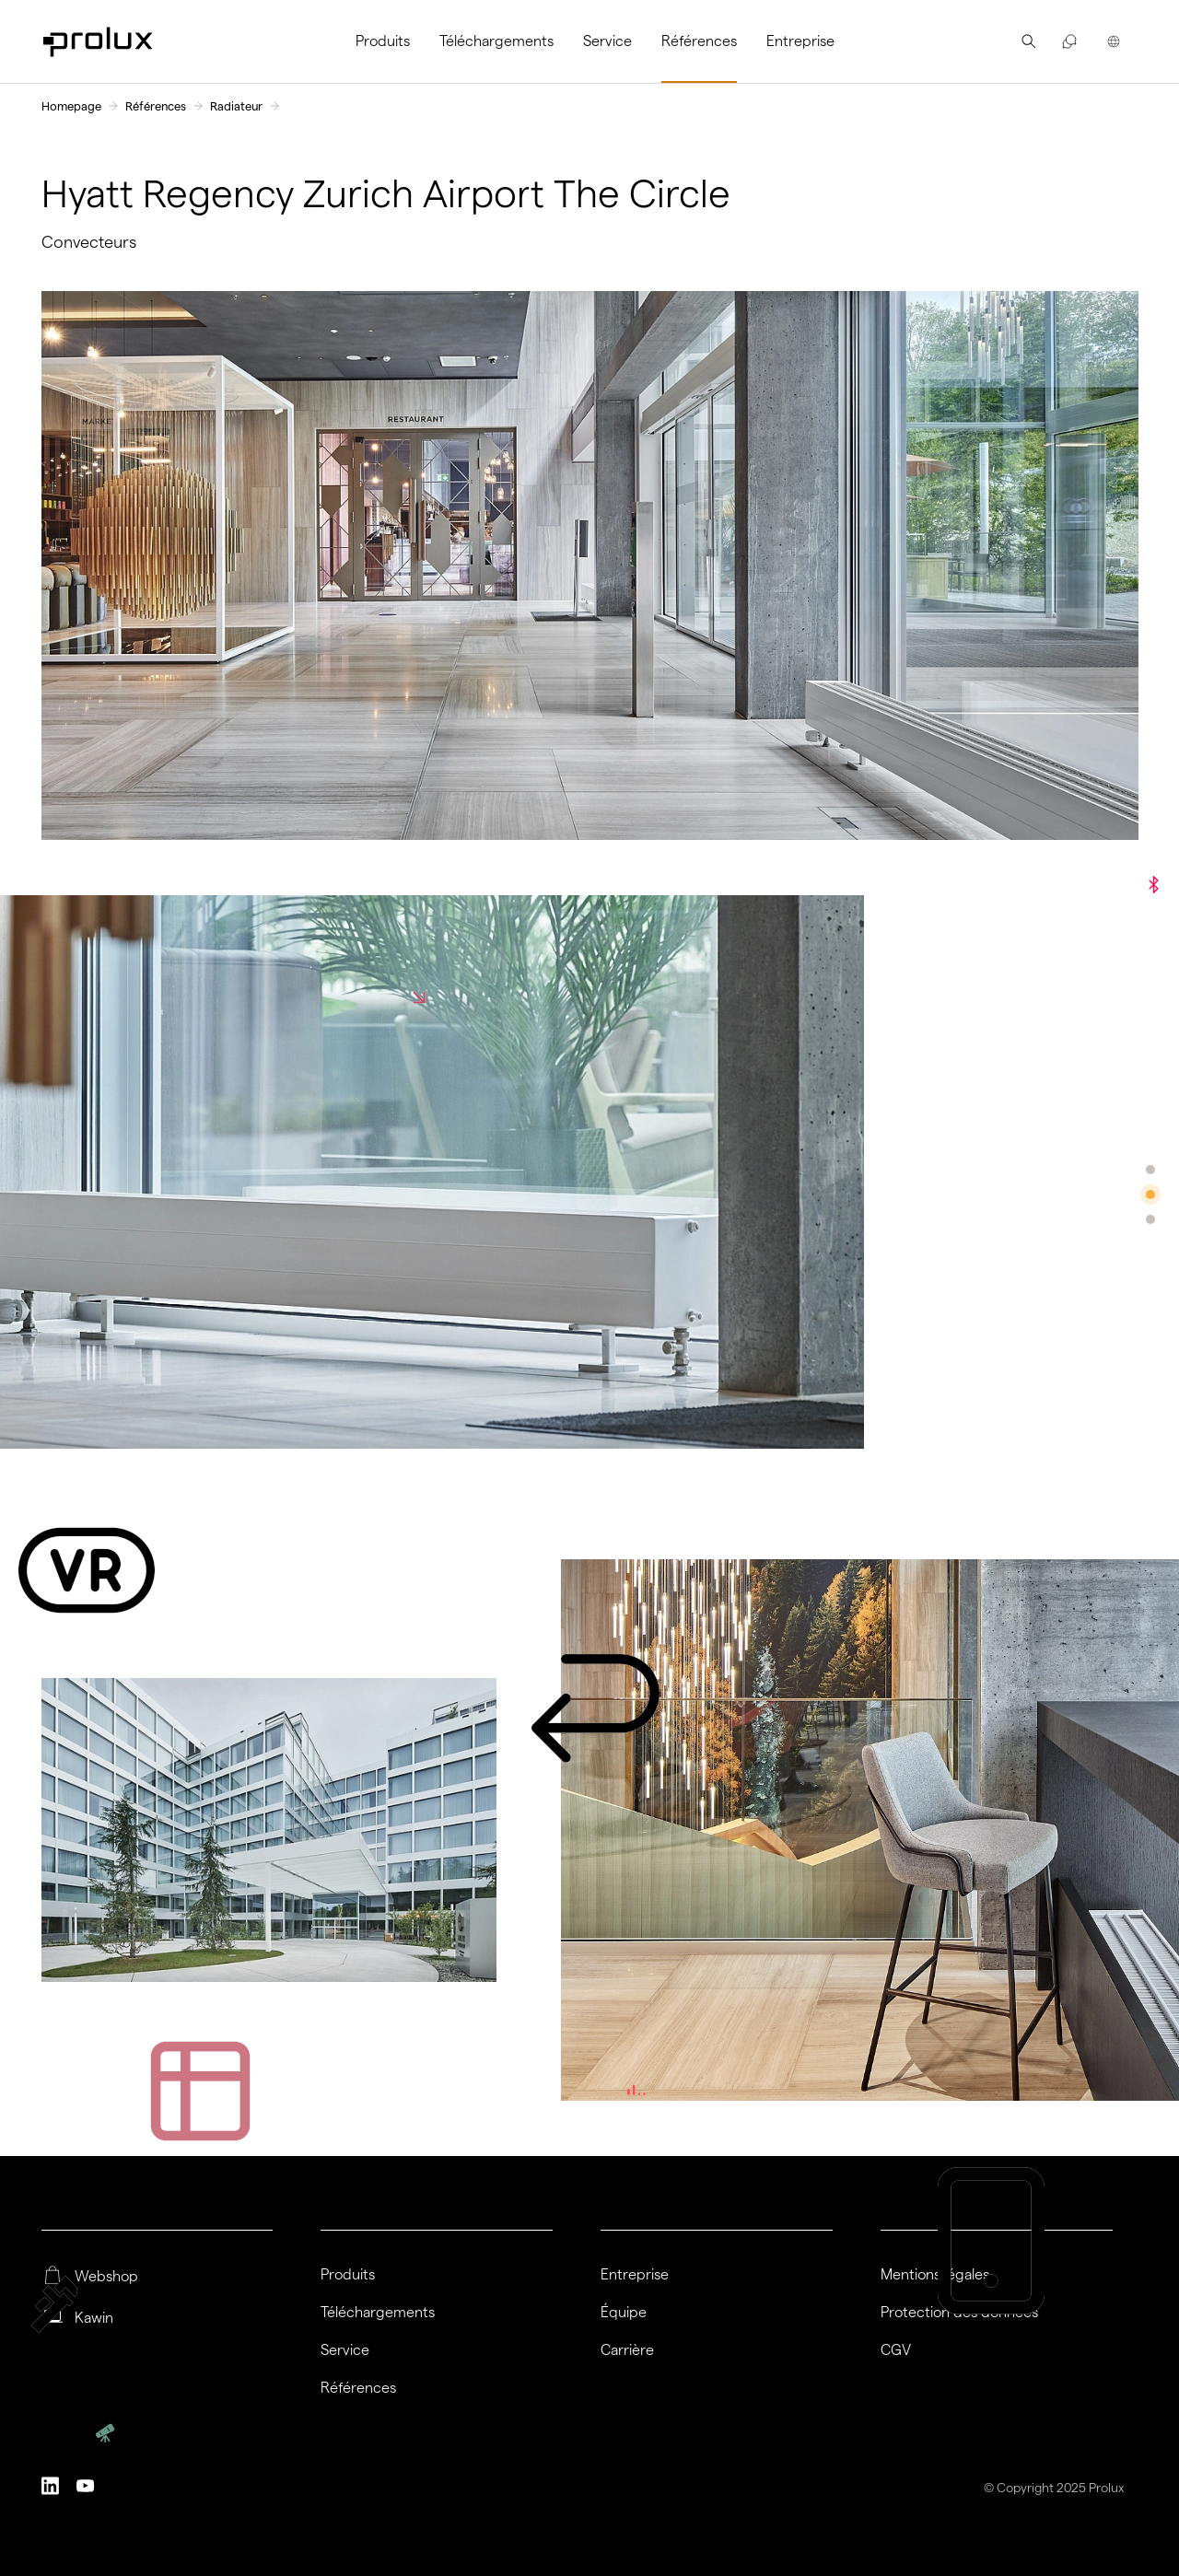 The image size is (1179, 2576). Describe the element at coordinates (419, 997) in the screenshot. I see `navigate to the next item diagonally` at that location.